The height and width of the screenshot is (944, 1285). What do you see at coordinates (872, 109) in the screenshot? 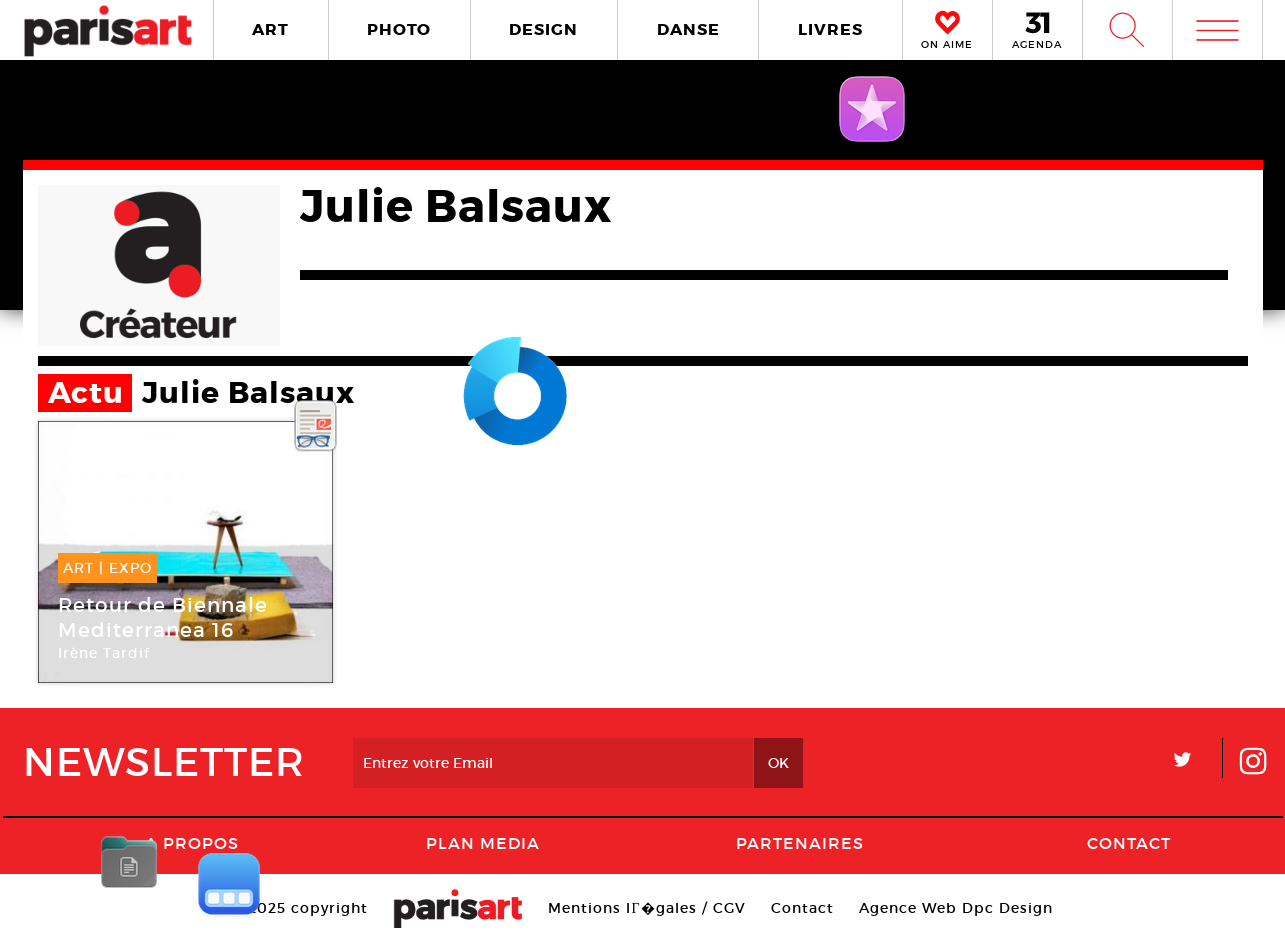
I see `open the iTunes Store app` at bounding box center [872, 109].